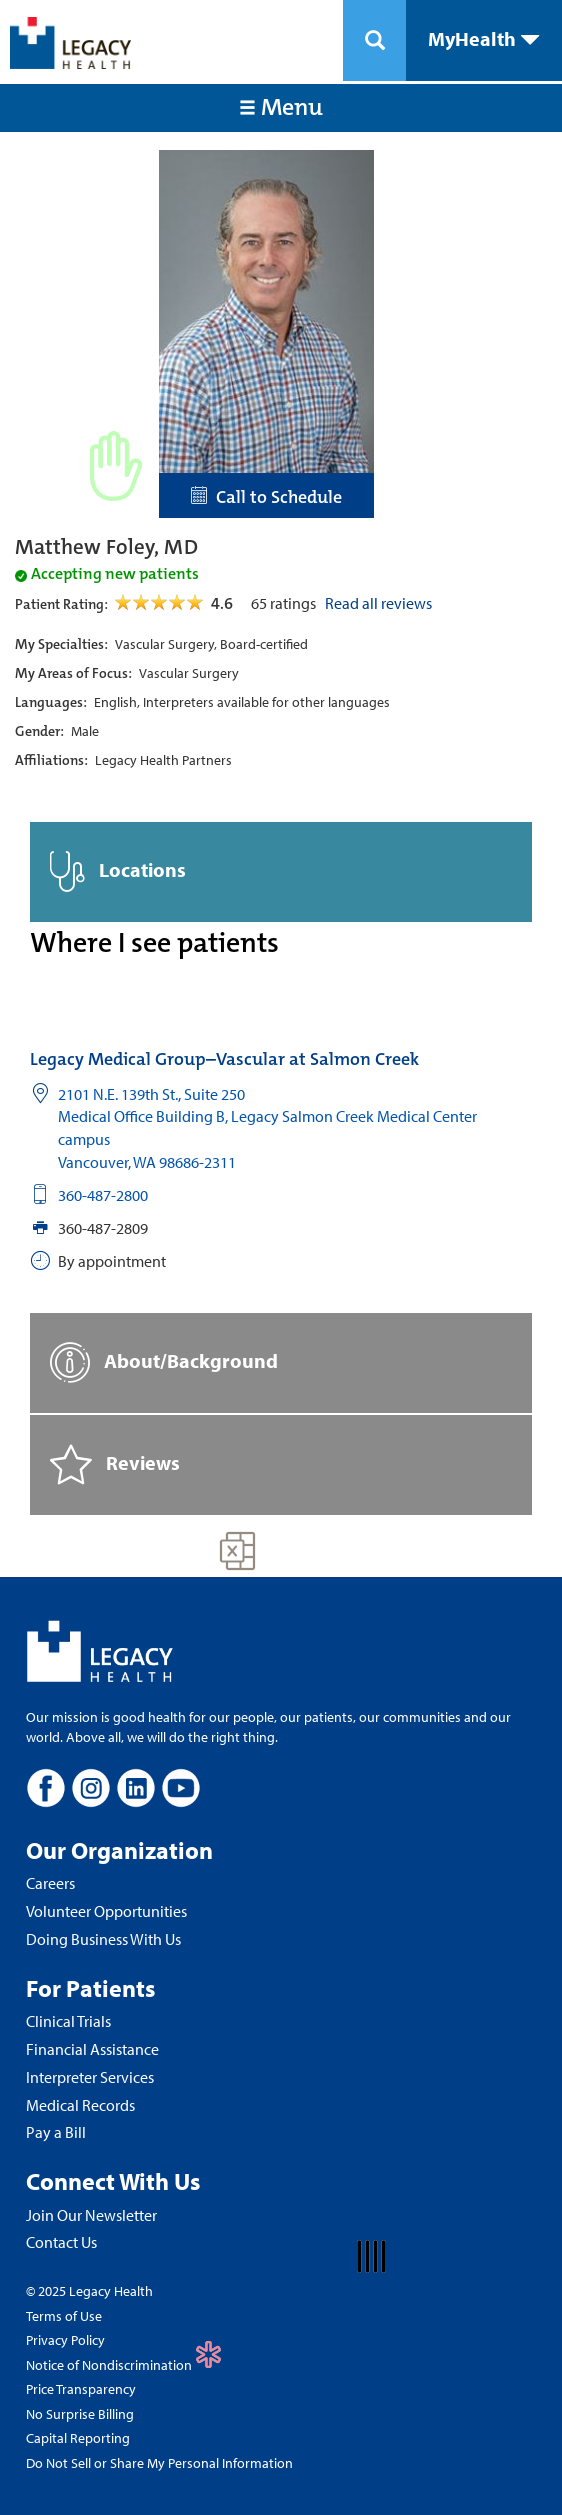 The width and height of the screenshot is (562, 2515). Describe the element at coordinates (116, 466) in the screenshot. I see `stop or halt an action` at that location.